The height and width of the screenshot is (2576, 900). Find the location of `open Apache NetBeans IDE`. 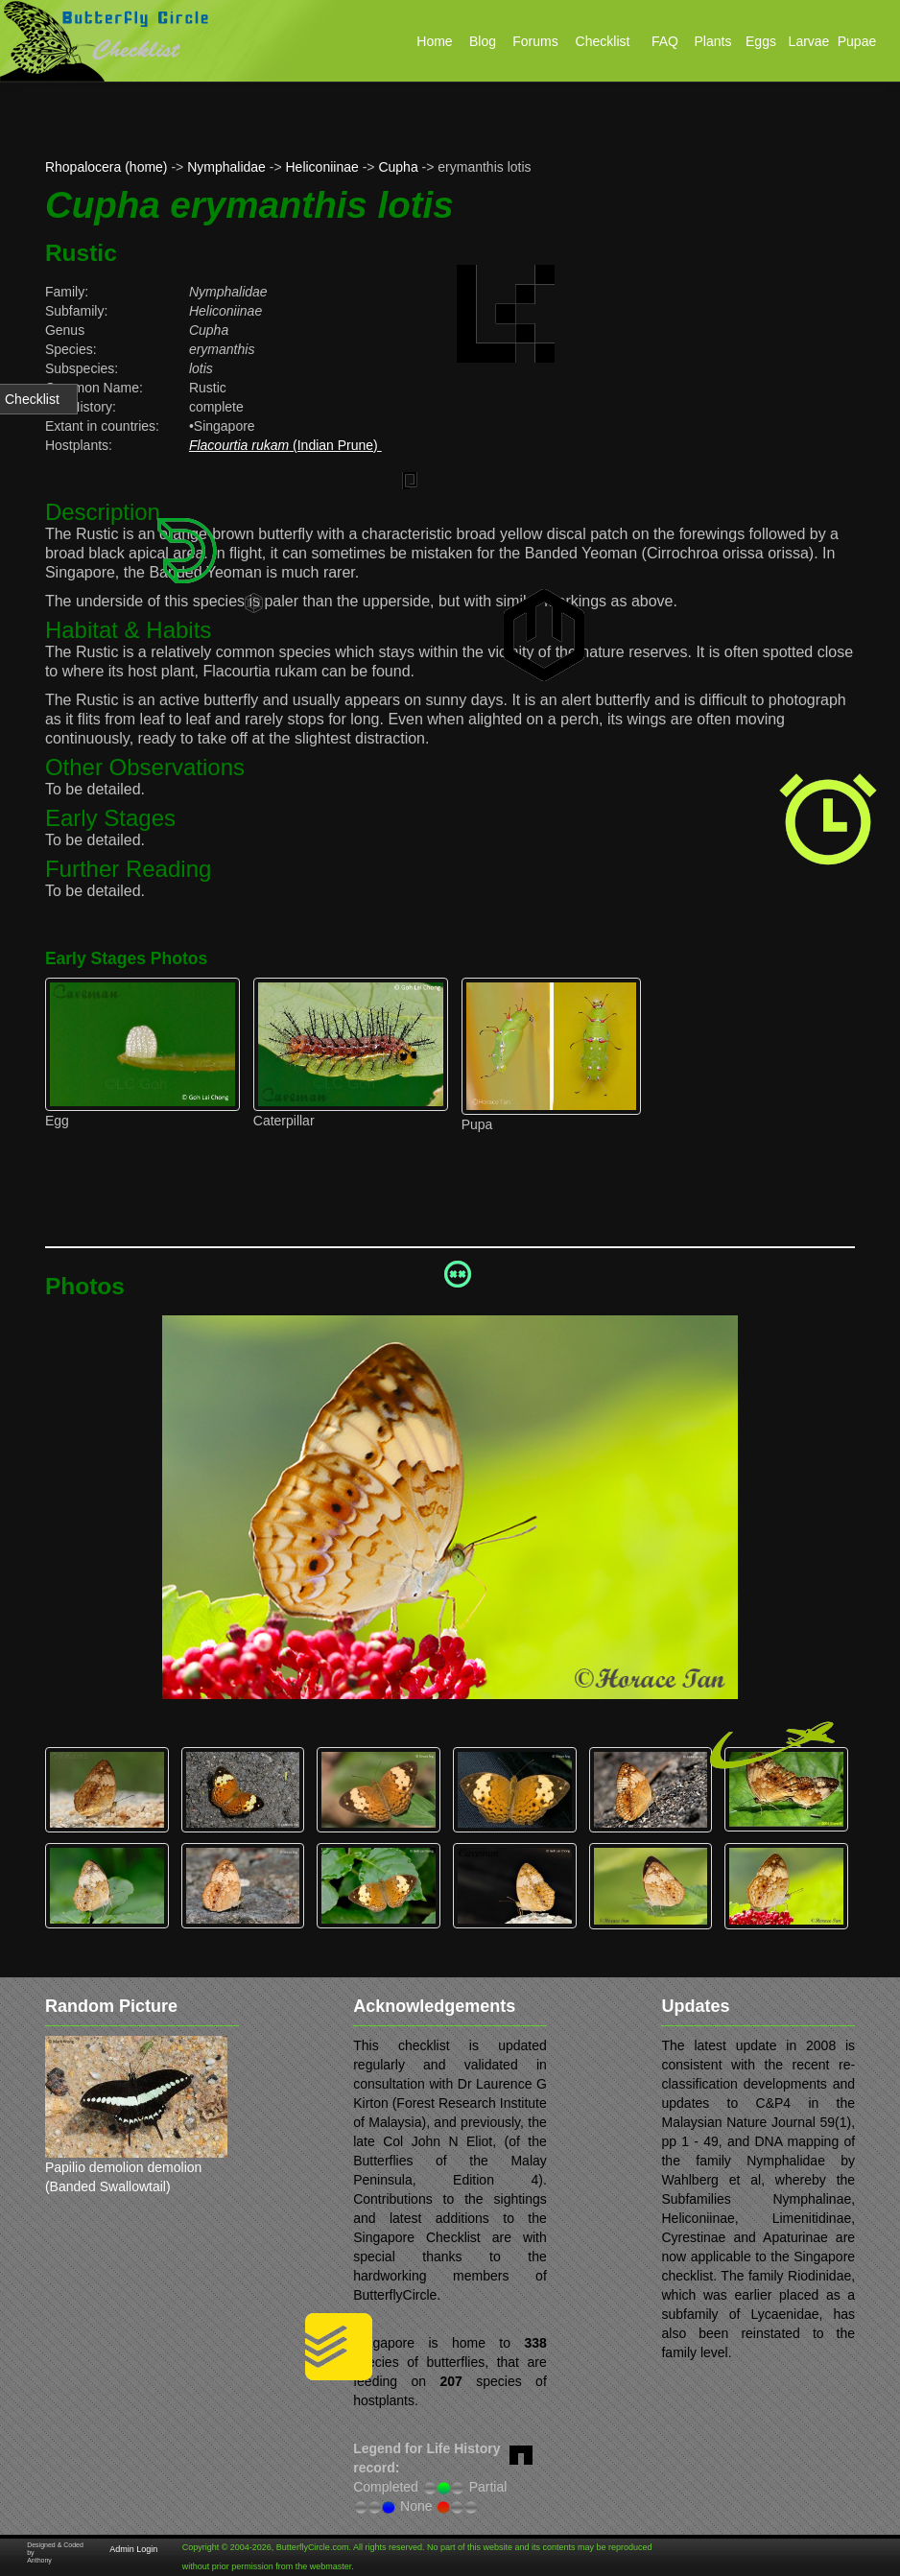

open Apache NetBeans IDE is located at coordinates (253, 603).